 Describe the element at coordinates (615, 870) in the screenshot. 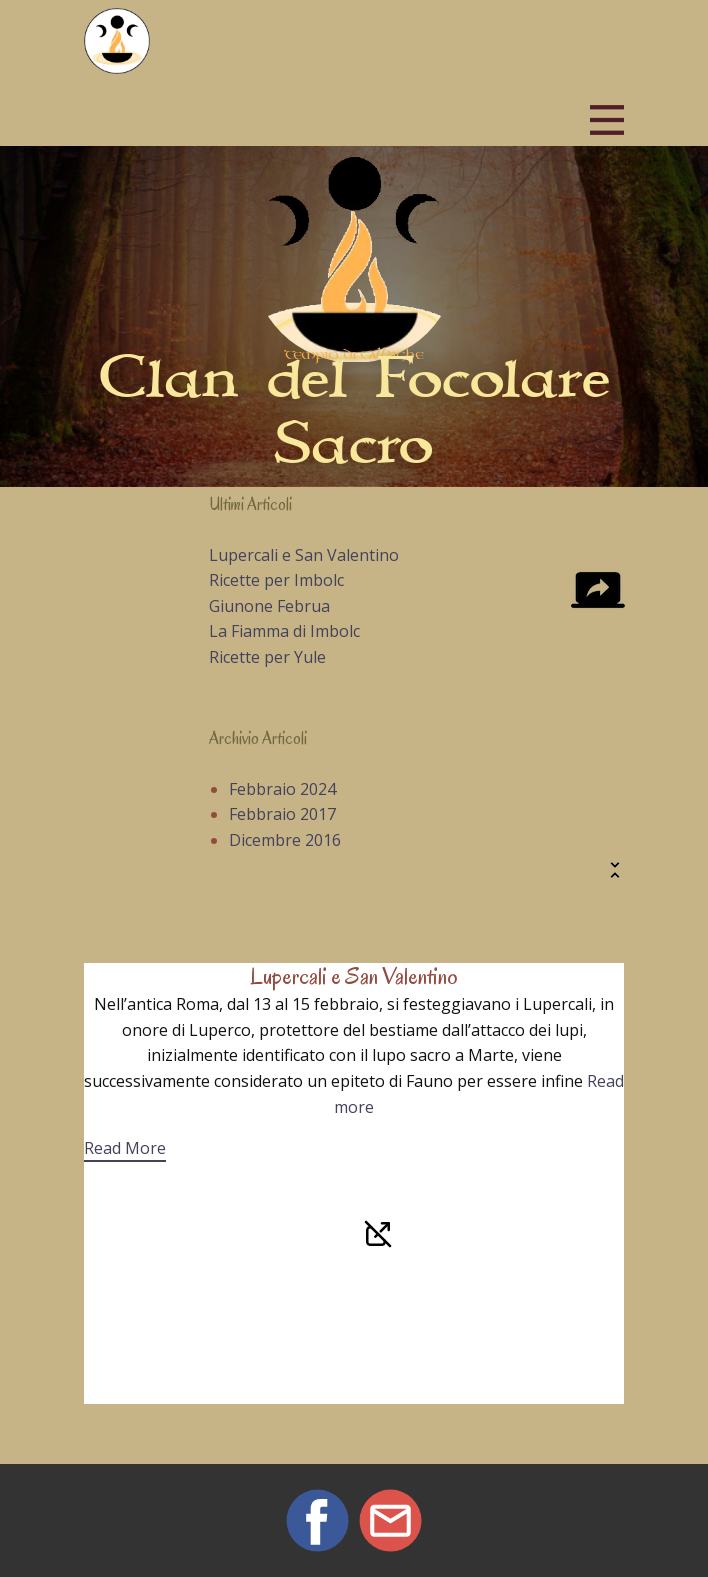

I see `collapse expanded content` at that location.